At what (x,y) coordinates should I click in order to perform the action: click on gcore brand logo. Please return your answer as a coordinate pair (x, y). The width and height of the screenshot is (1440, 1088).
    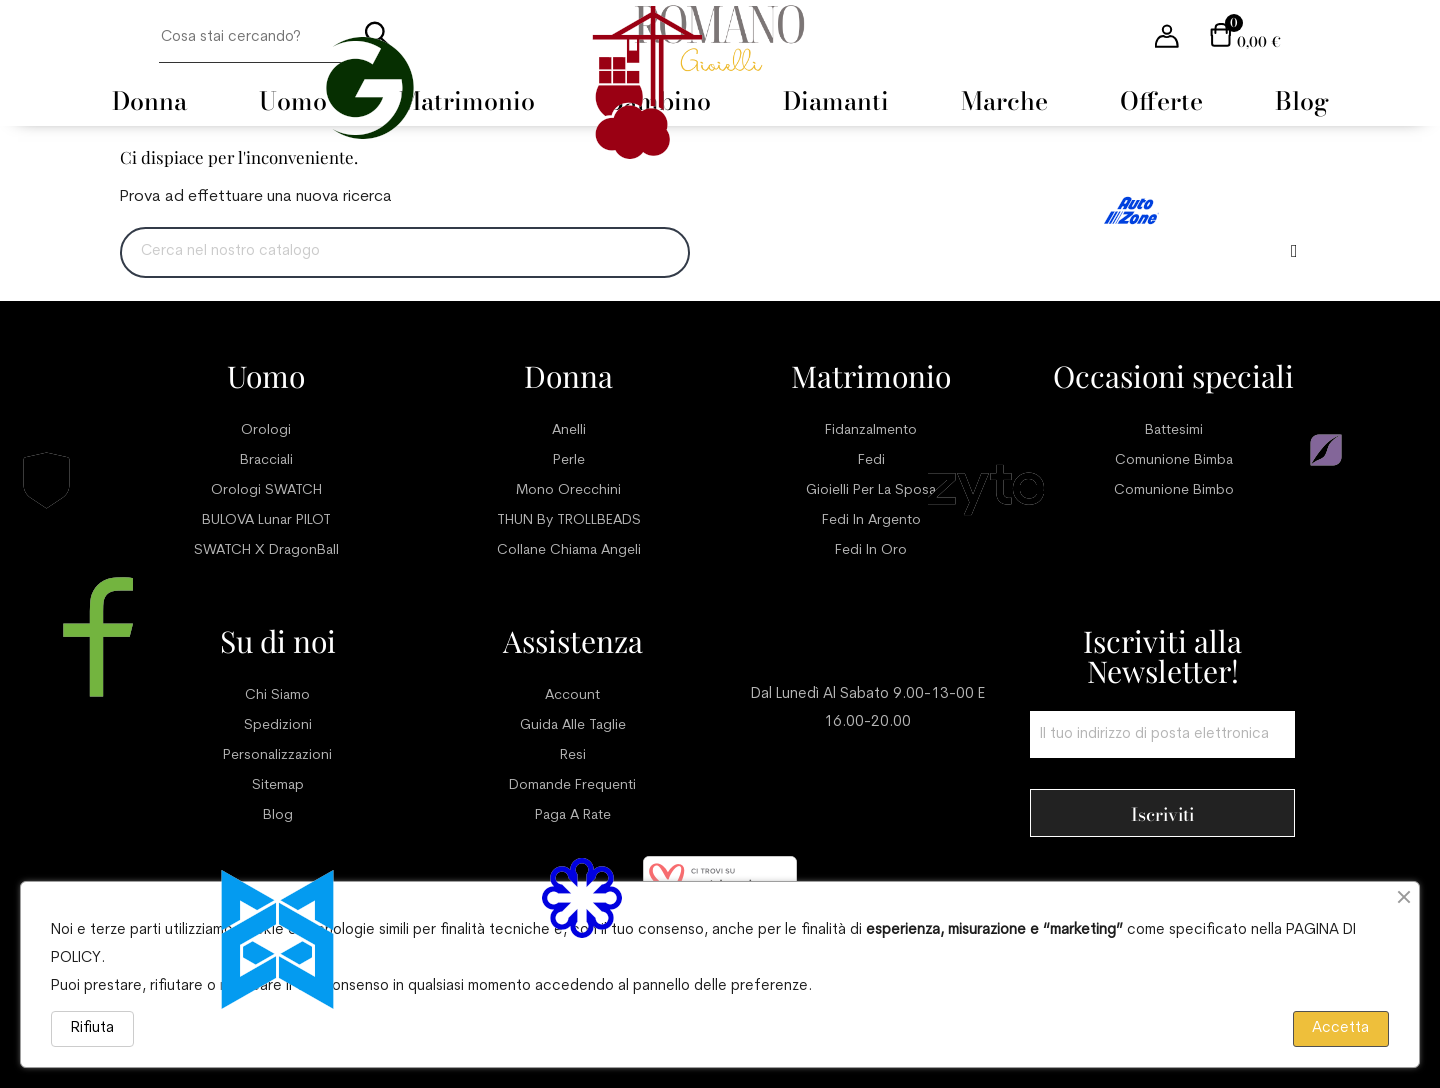
    Looking at the image, I should click on (370, 88).